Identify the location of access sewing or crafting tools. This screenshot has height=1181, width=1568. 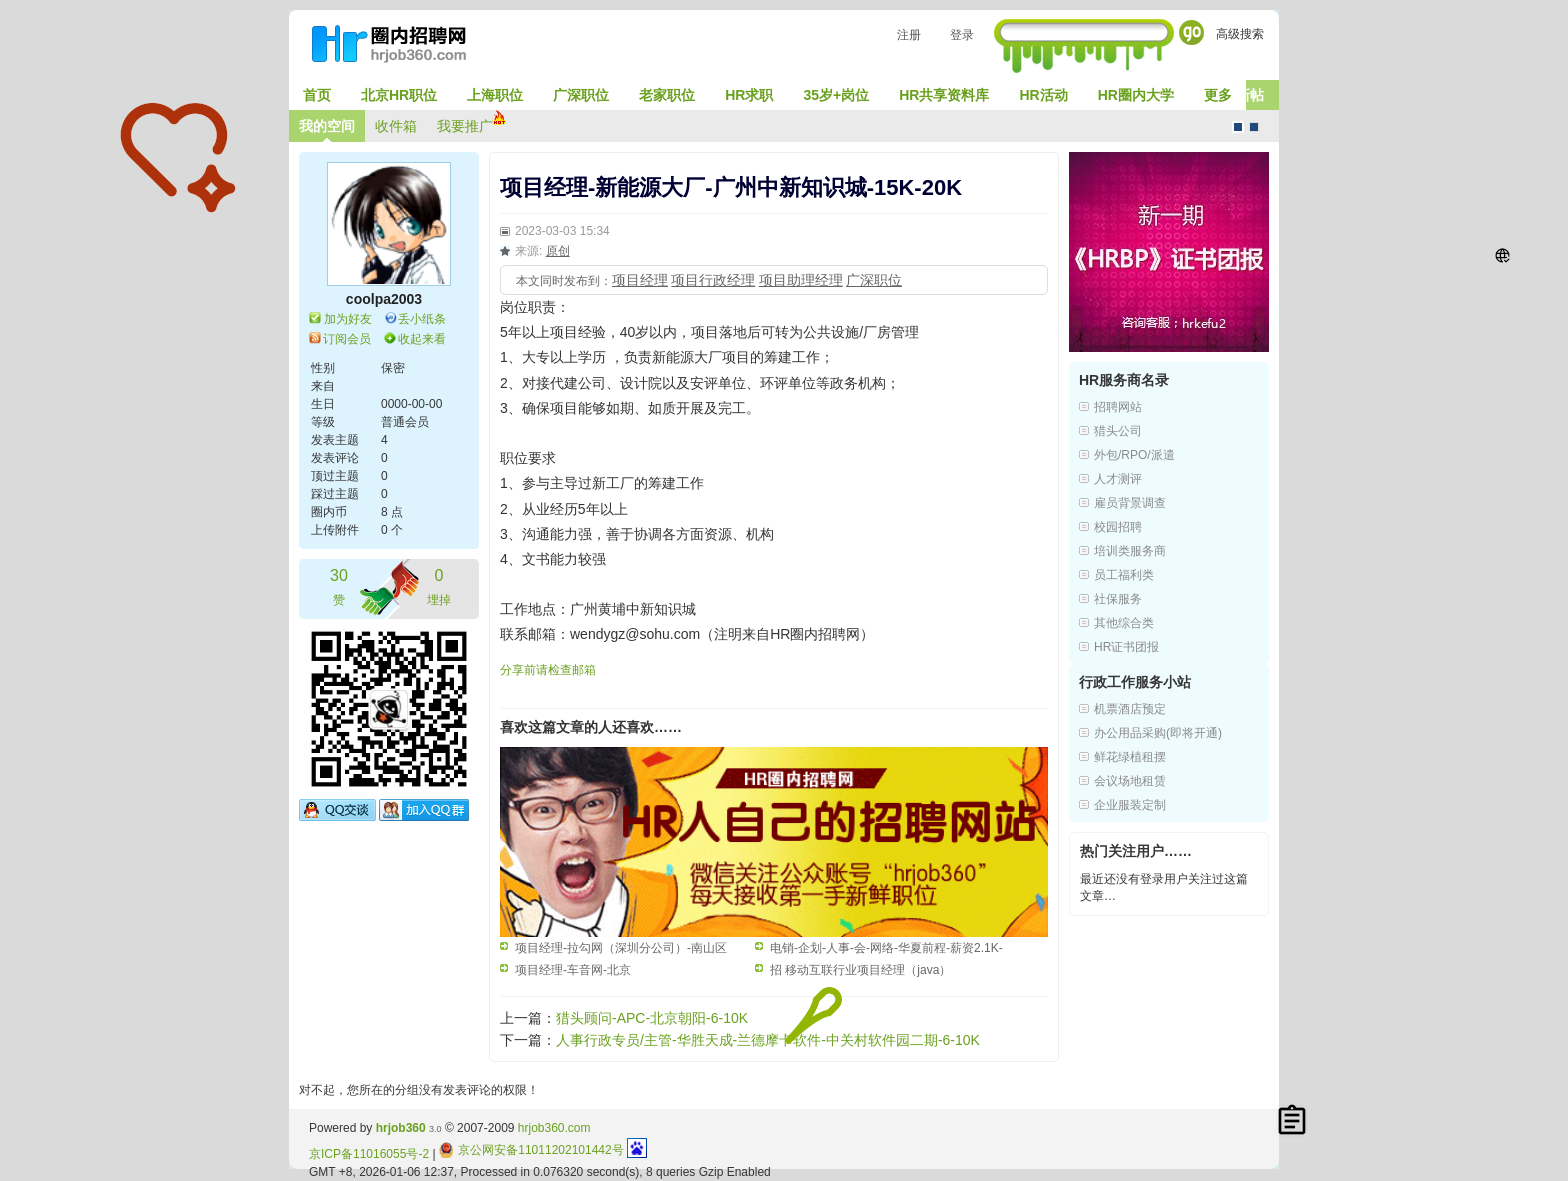
(813, 1015).